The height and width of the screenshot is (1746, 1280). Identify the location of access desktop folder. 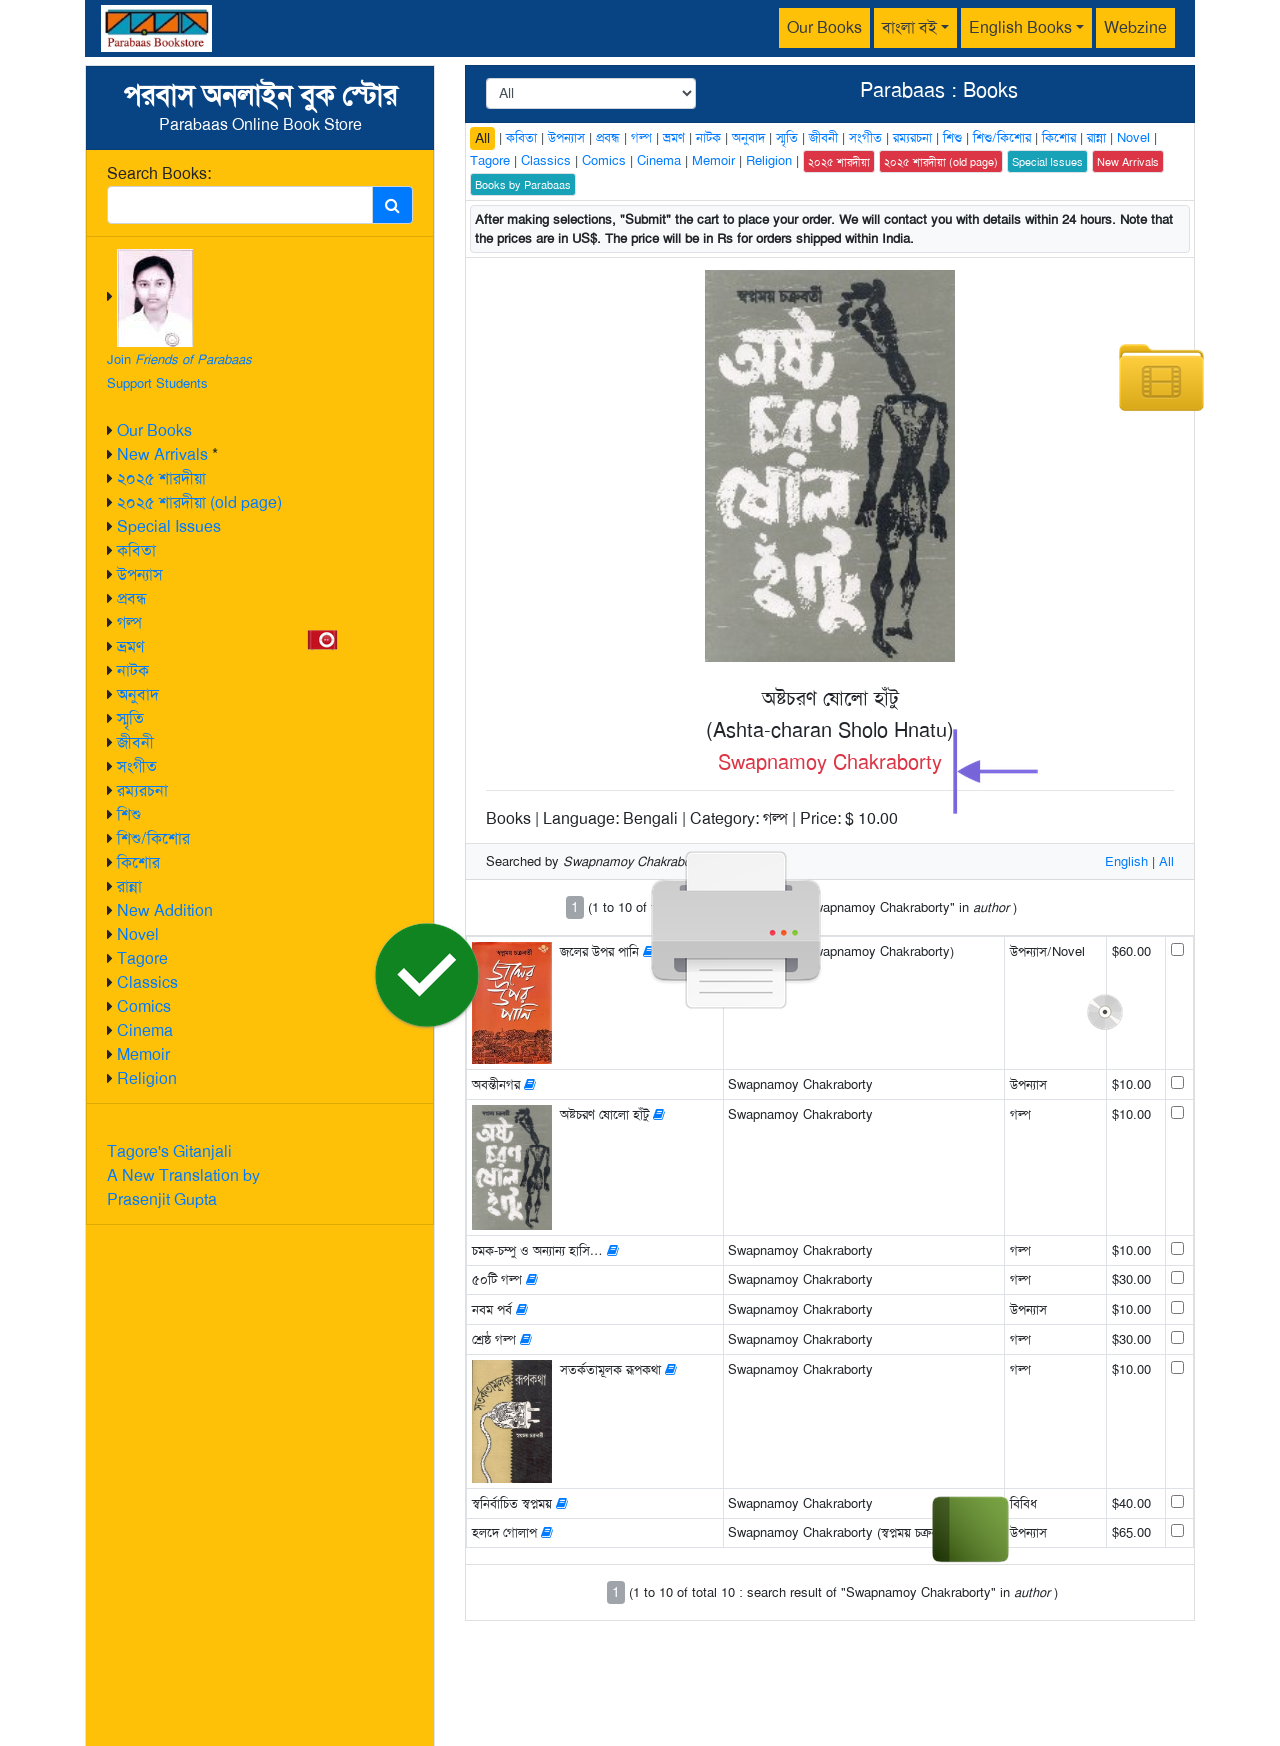
(970, 1526).